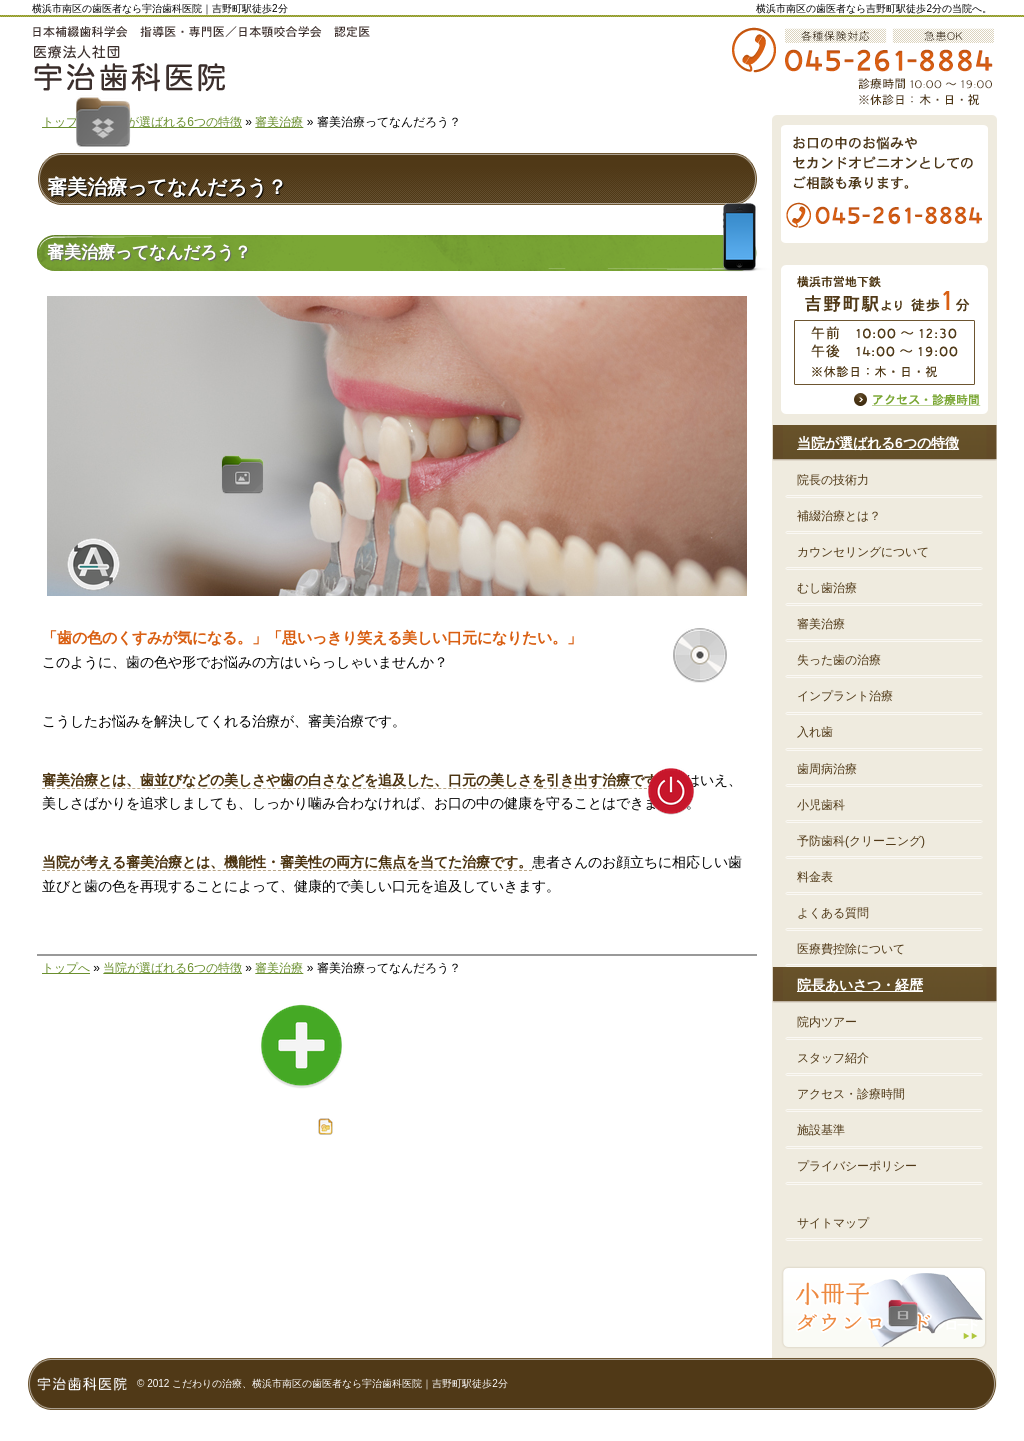 The height and width of the screenshot is (1441, 1024). Describe the element at coordinates (103, 122) in the screenshot. I see `open dropbox synced folder` at that location.